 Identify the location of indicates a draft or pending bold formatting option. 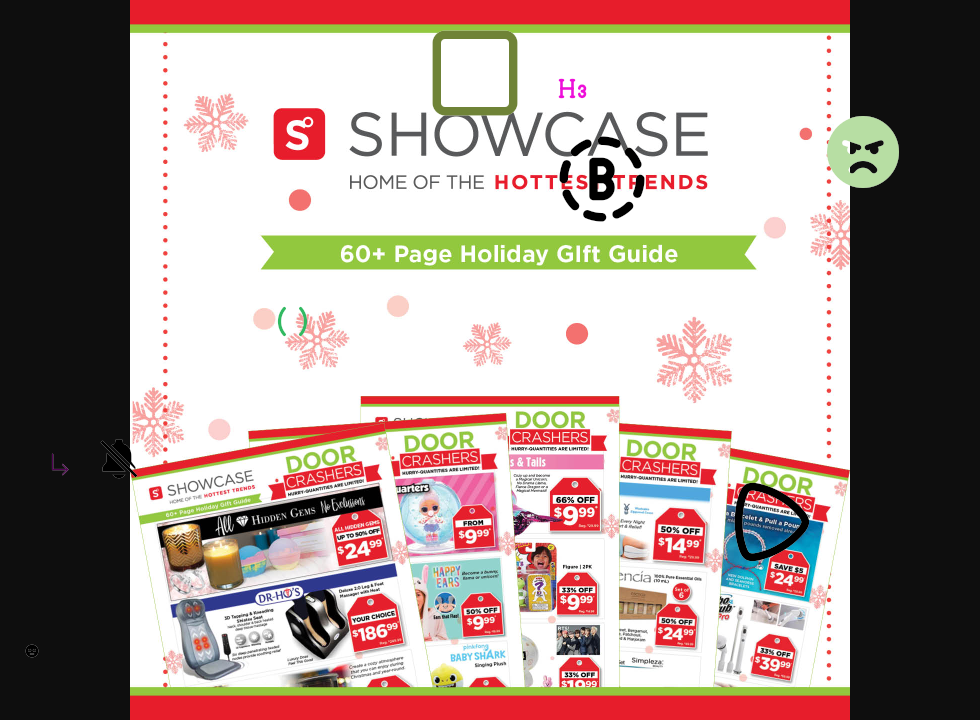
(602, 179).